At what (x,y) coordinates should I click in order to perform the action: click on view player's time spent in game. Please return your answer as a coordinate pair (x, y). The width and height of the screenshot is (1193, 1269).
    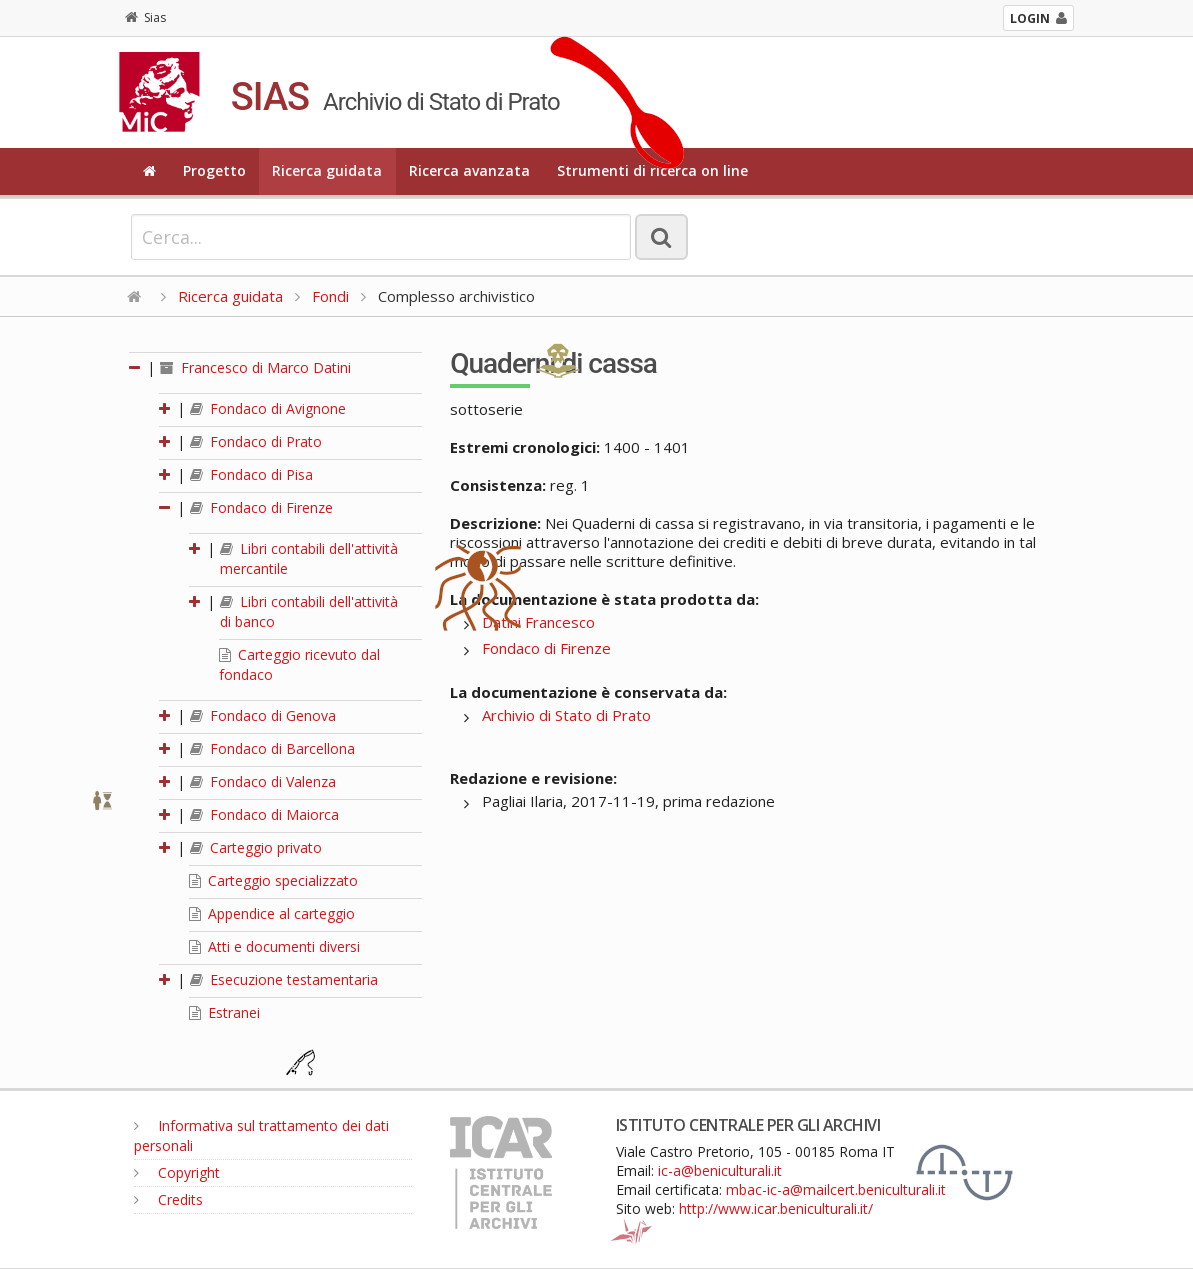
    Looking at the image, I should click on (102, 800).